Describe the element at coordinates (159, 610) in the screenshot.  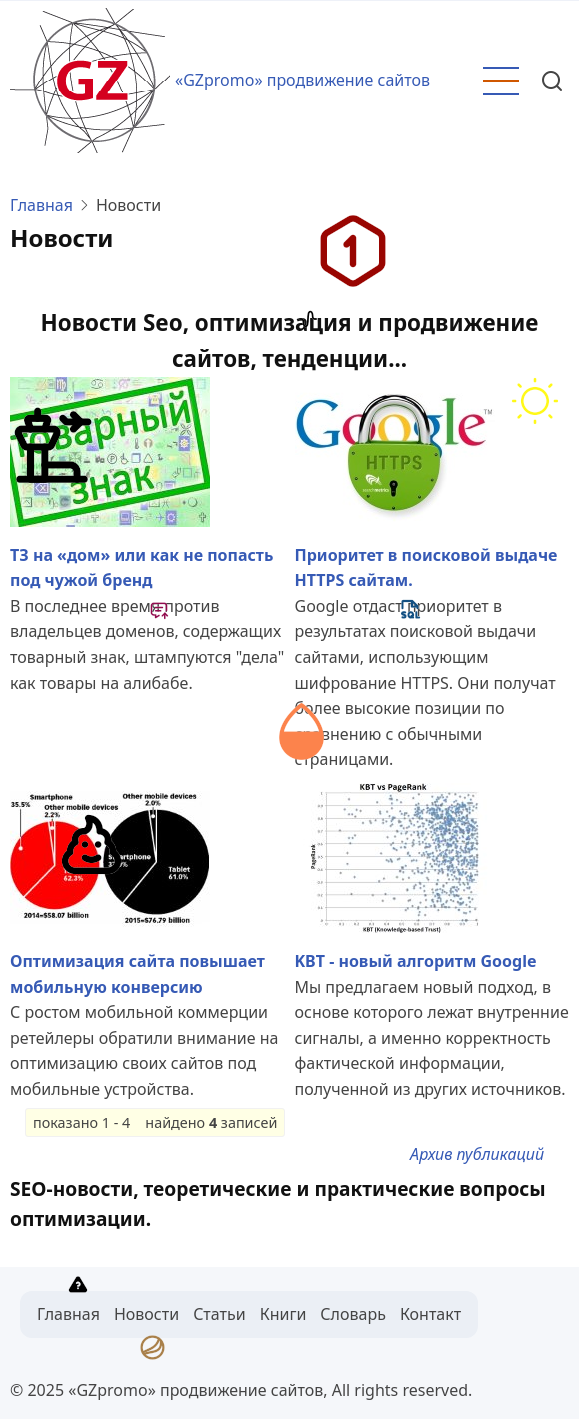
I see `send or submit a message` at that location.